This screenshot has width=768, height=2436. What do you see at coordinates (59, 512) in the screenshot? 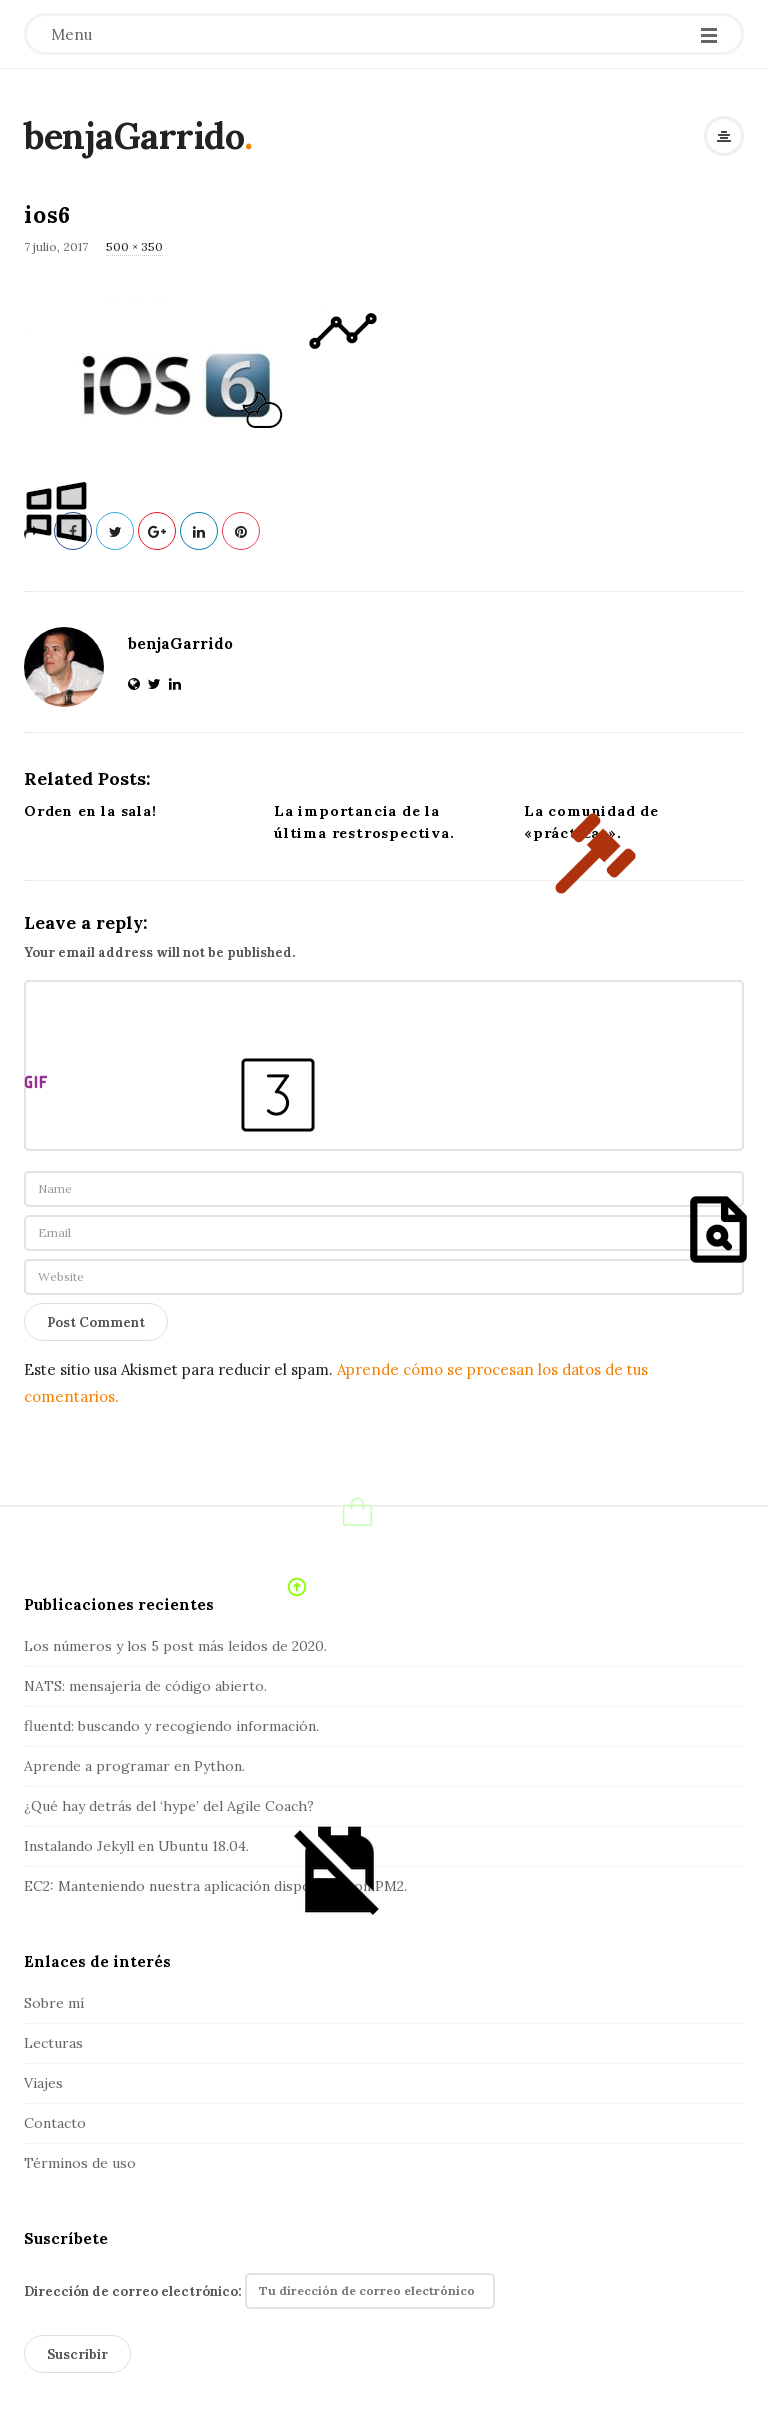
I see `open the Windows start menu` at bounding box center [59, 512].